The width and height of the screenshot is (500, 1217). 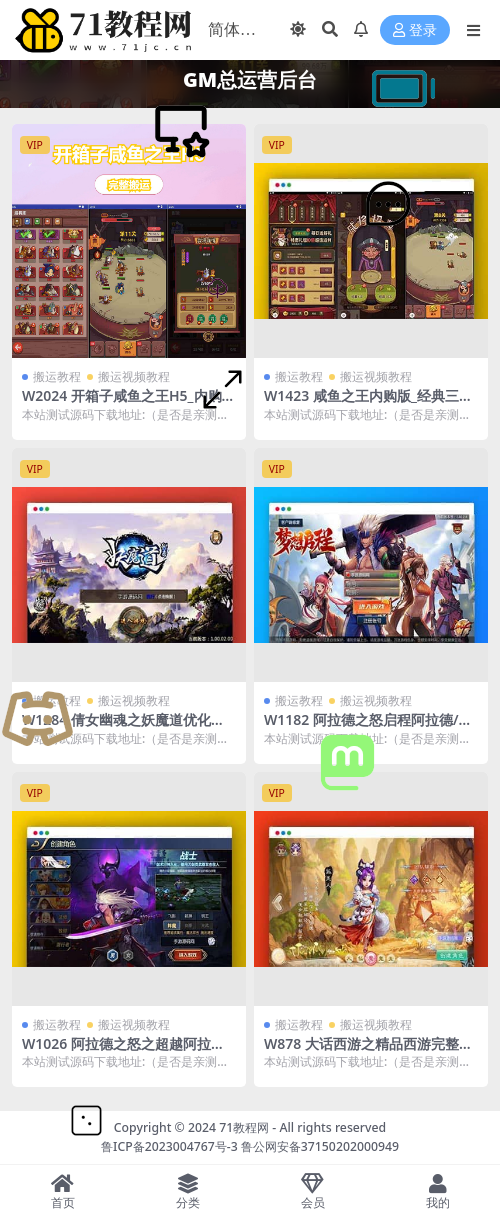 What do you see at coordinates (86, 1120) in the screenshot?
I see `roll dice or generate random number` at bounding box center [86, 1120].